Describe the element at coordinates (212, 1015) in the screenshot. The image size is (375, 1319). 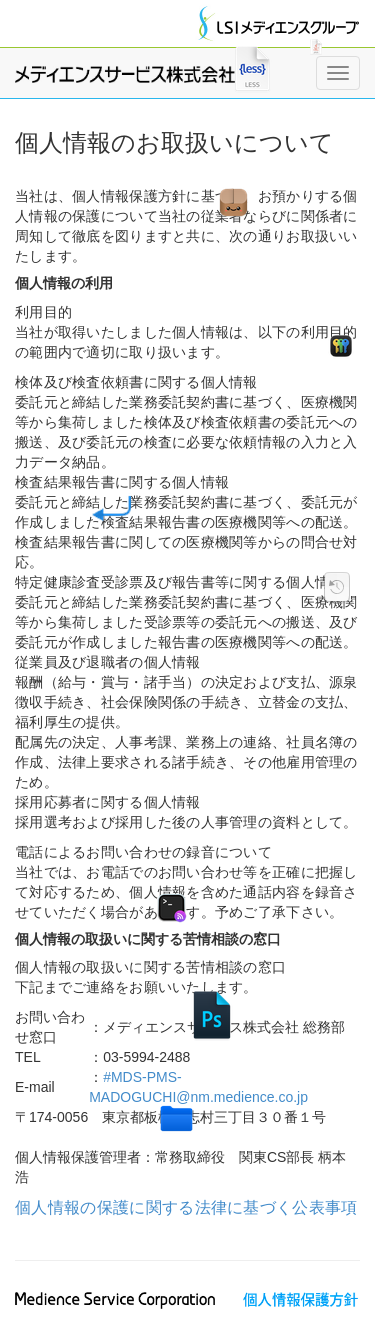
I see `a photoshop document file` at that location.